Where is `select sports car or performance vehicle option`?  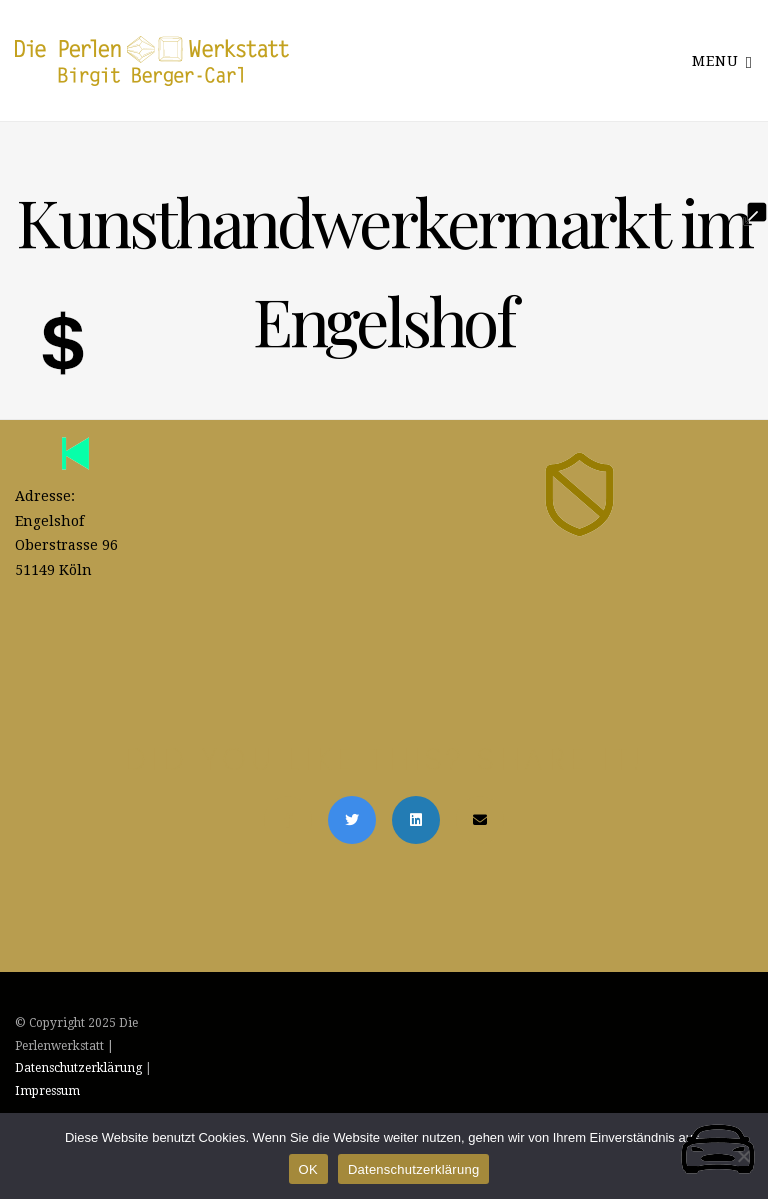 select sports car or performance vehicle option is located at coordinates (718, 1149).